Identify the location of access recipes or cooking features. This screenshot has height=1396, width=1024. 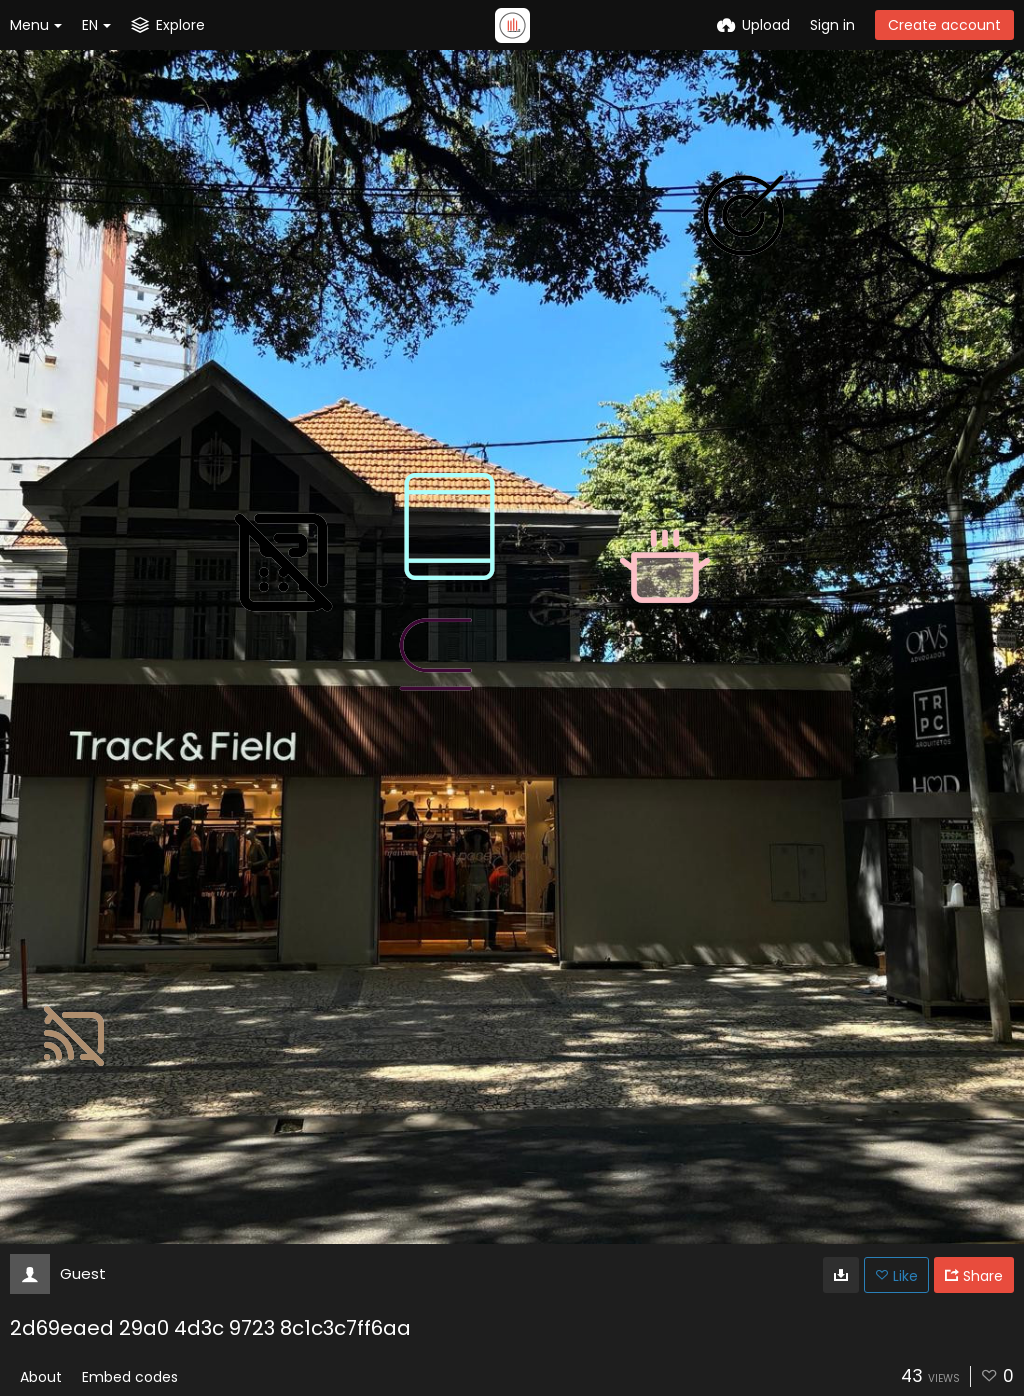
(665, 572).